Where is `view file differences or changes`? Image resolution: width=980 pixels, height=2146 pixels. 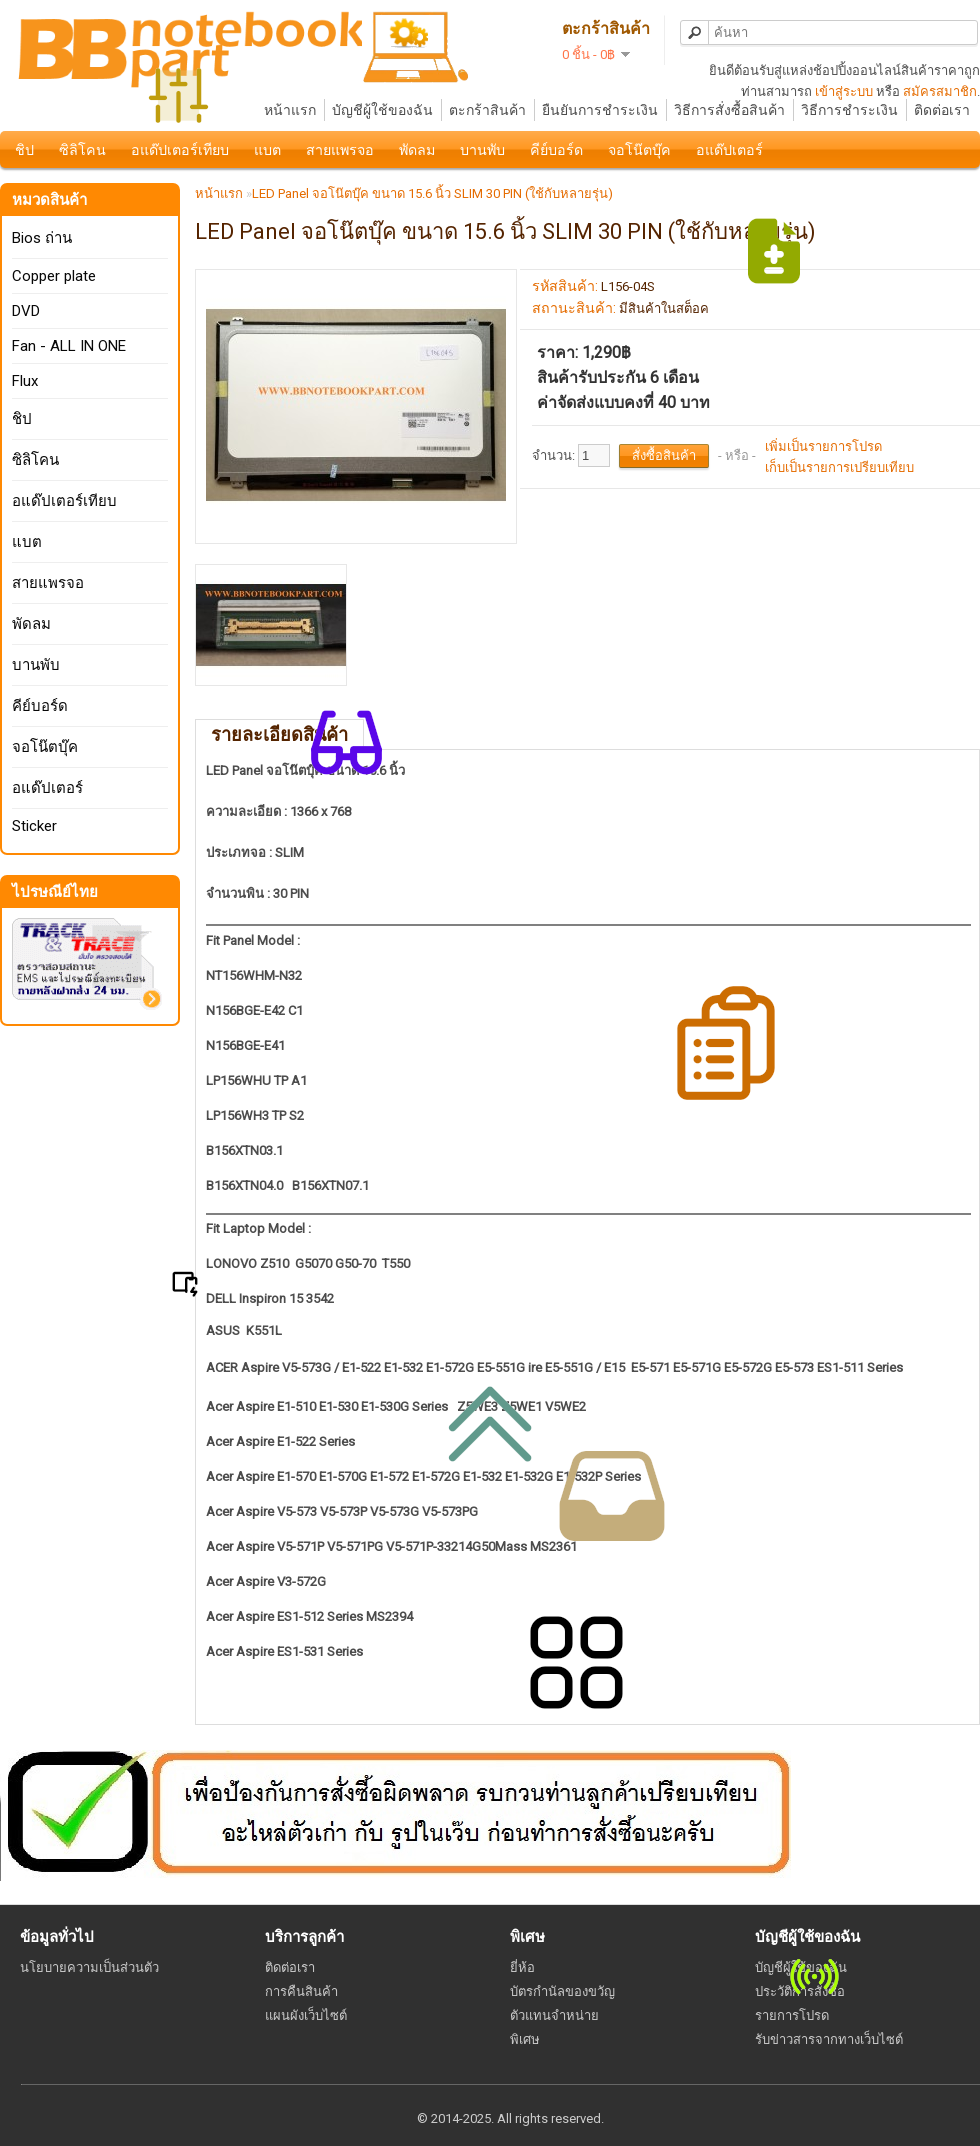 view file differences or changes is located at coordinates (774, 251).